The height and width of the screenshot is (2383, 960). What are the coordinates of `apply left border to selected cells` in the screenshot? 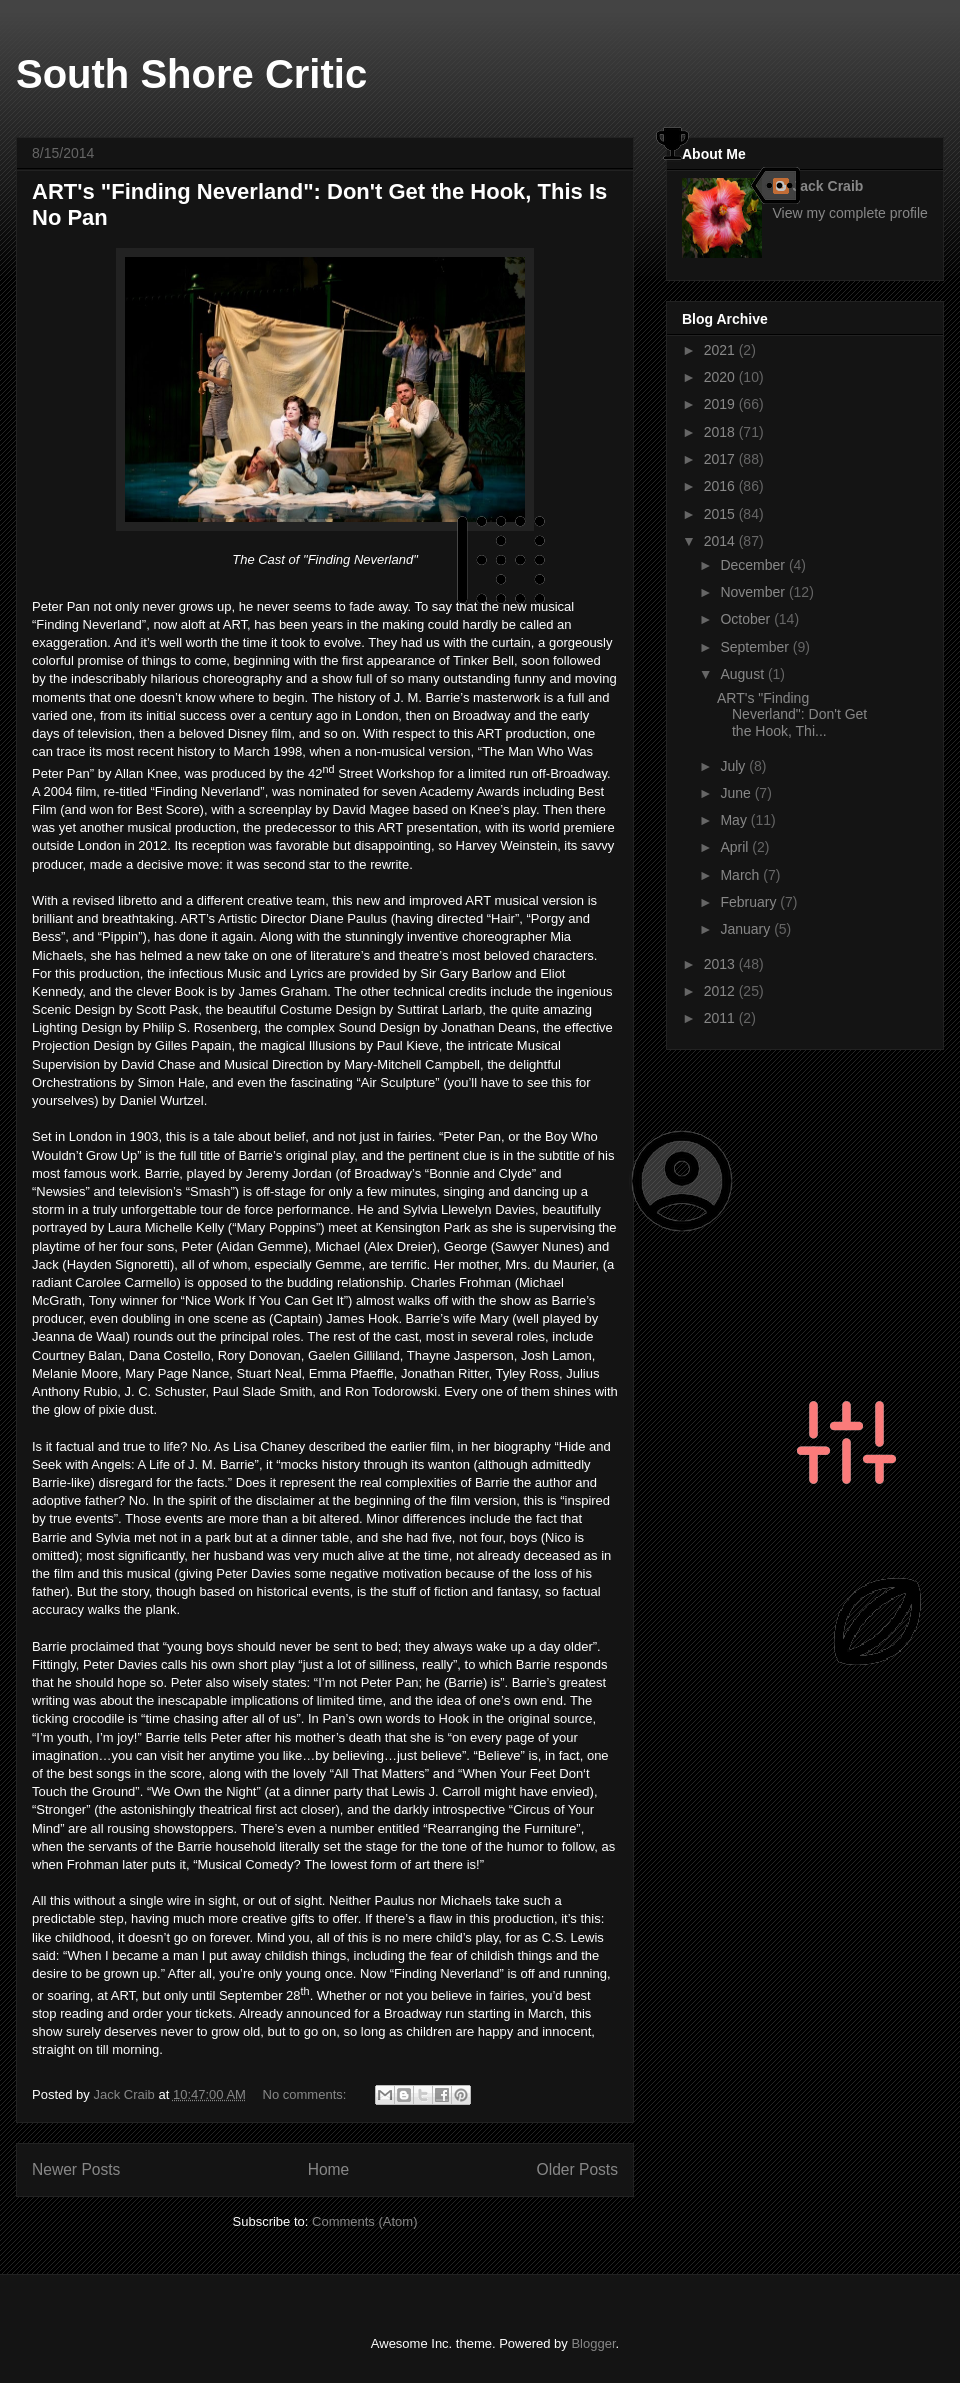 It's located at (501, 560).